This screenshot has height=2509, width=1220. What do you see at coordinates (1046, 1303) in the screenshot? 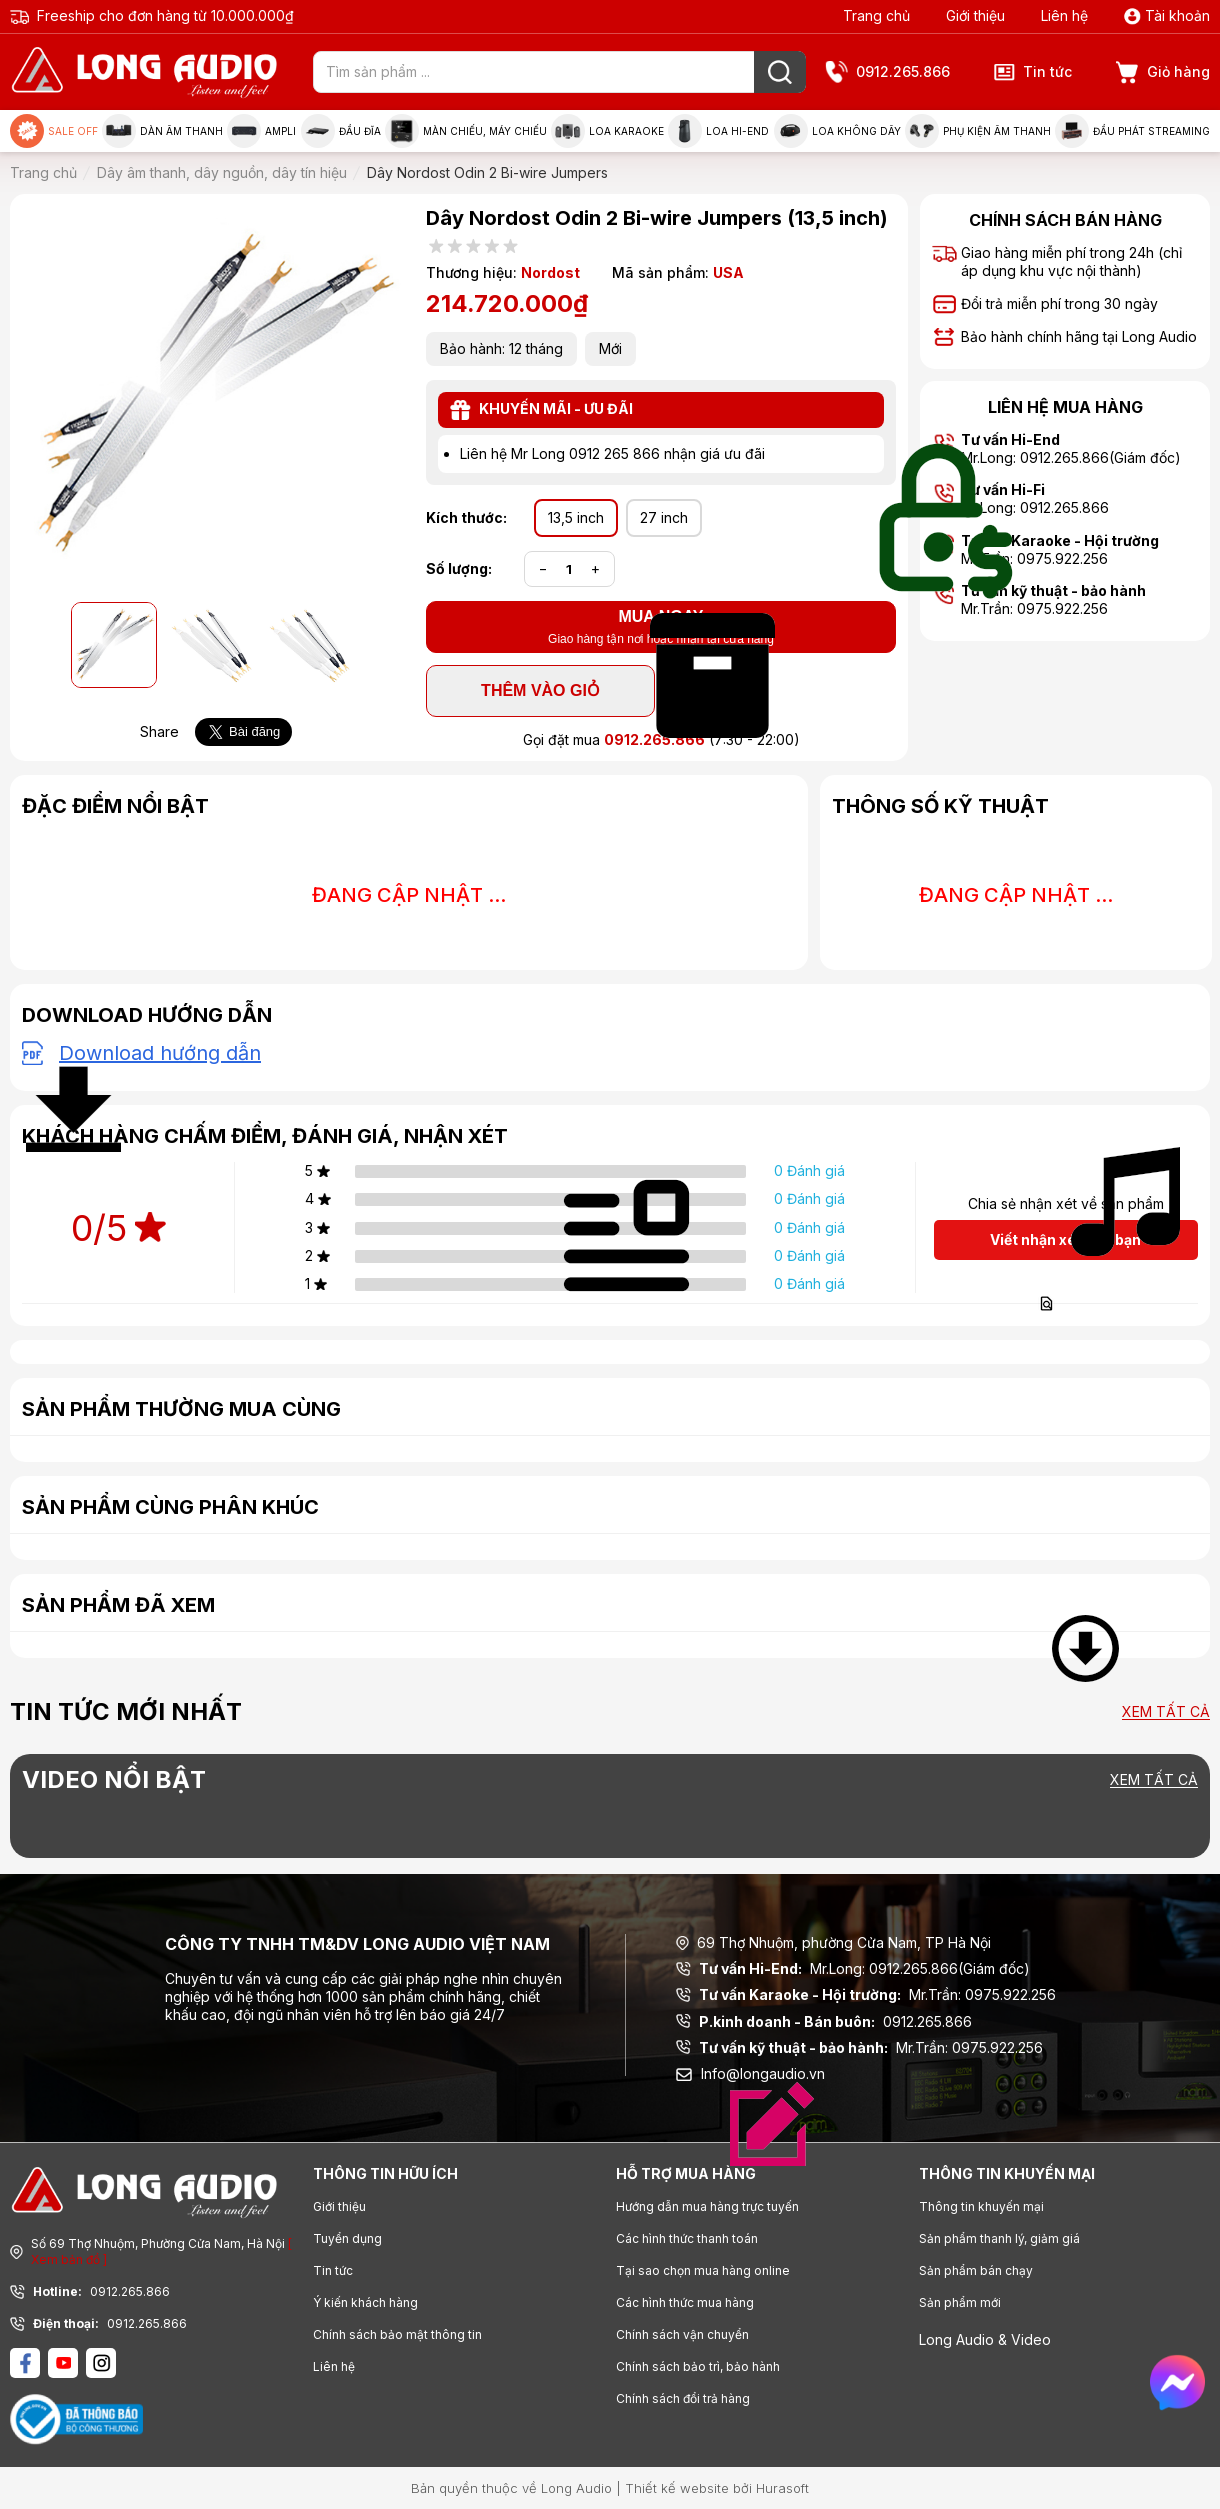
I see `search within the current document` at bounding box center [1046, 1303].